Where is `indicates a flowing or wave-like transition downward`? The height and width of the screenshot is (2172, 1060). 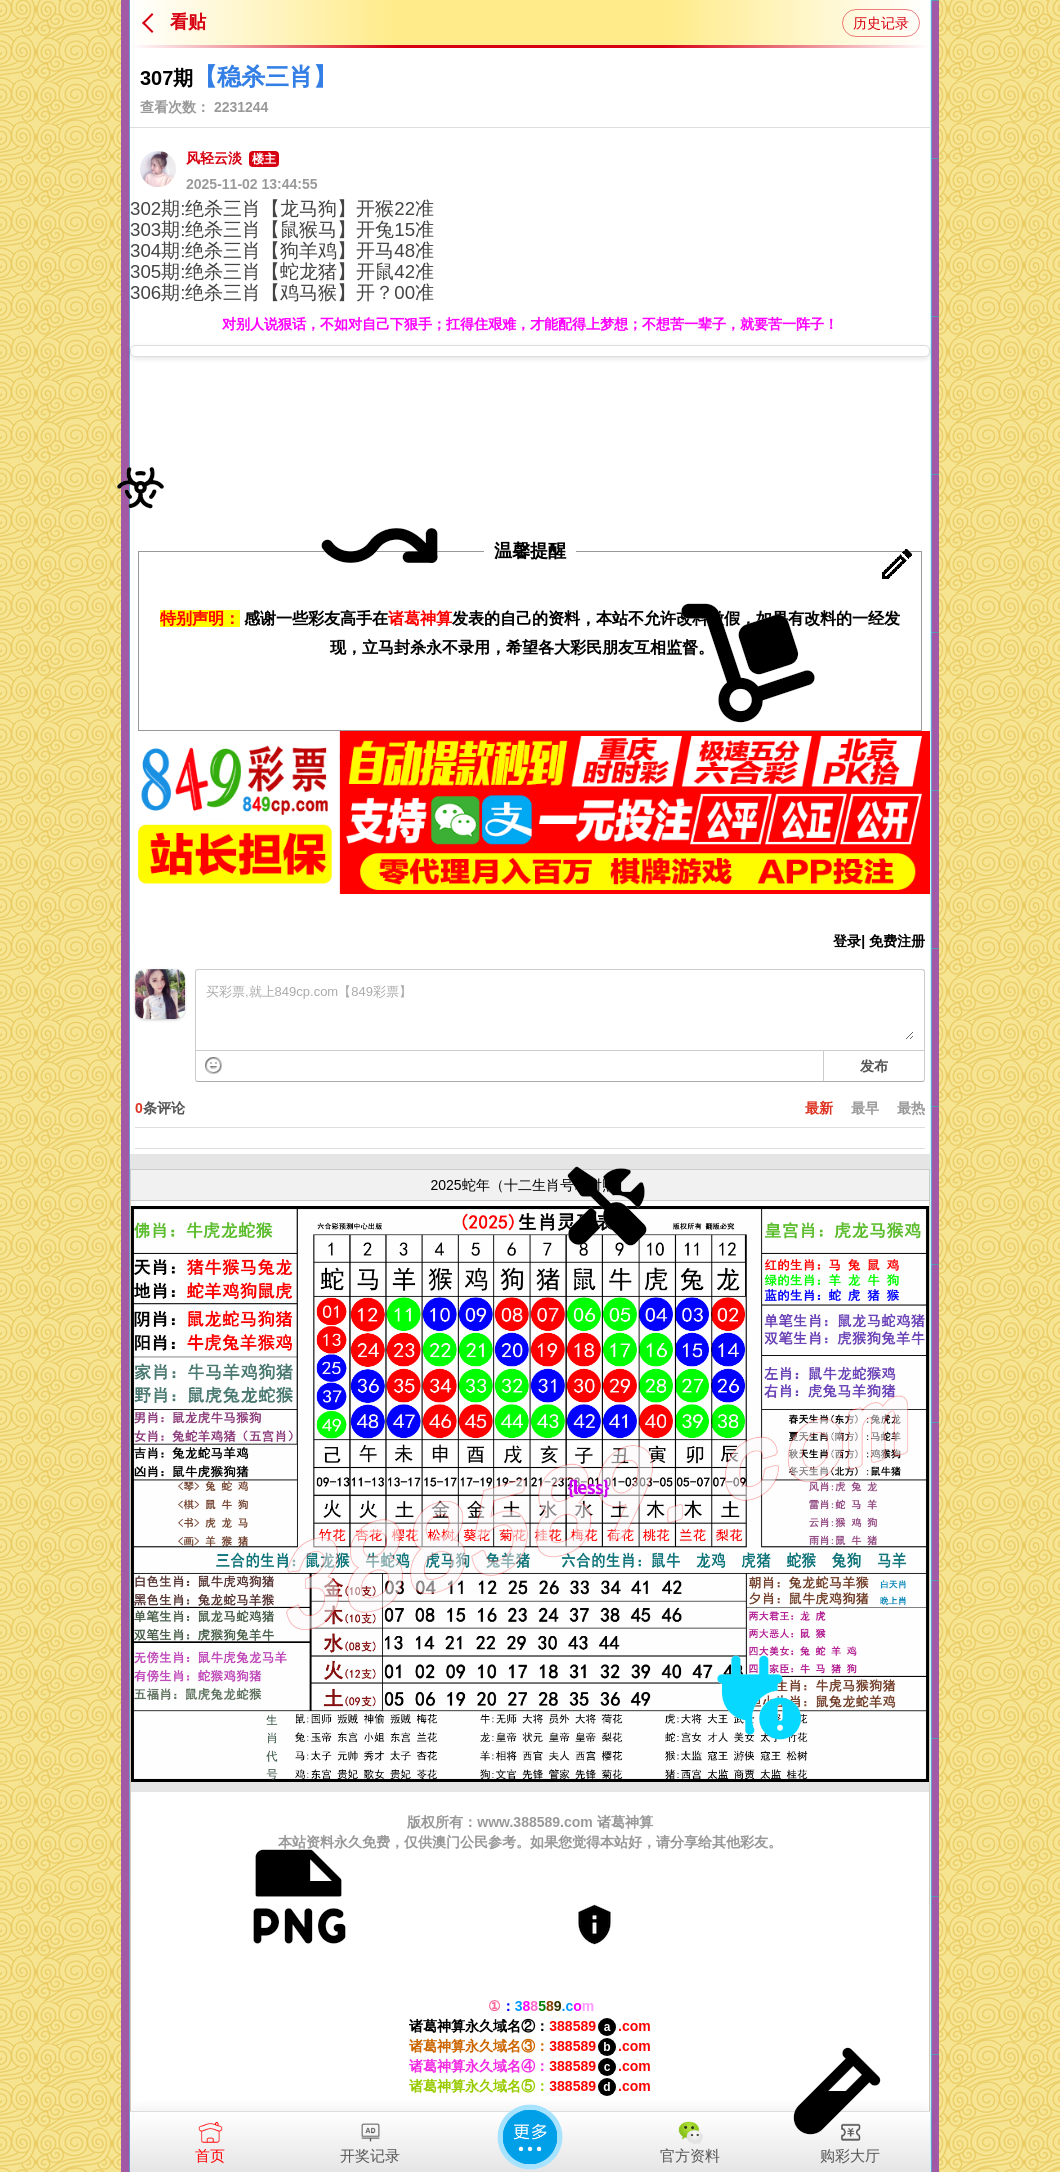
indicates a flowing or wave-like transition downward is located at coordinates (379, 545).